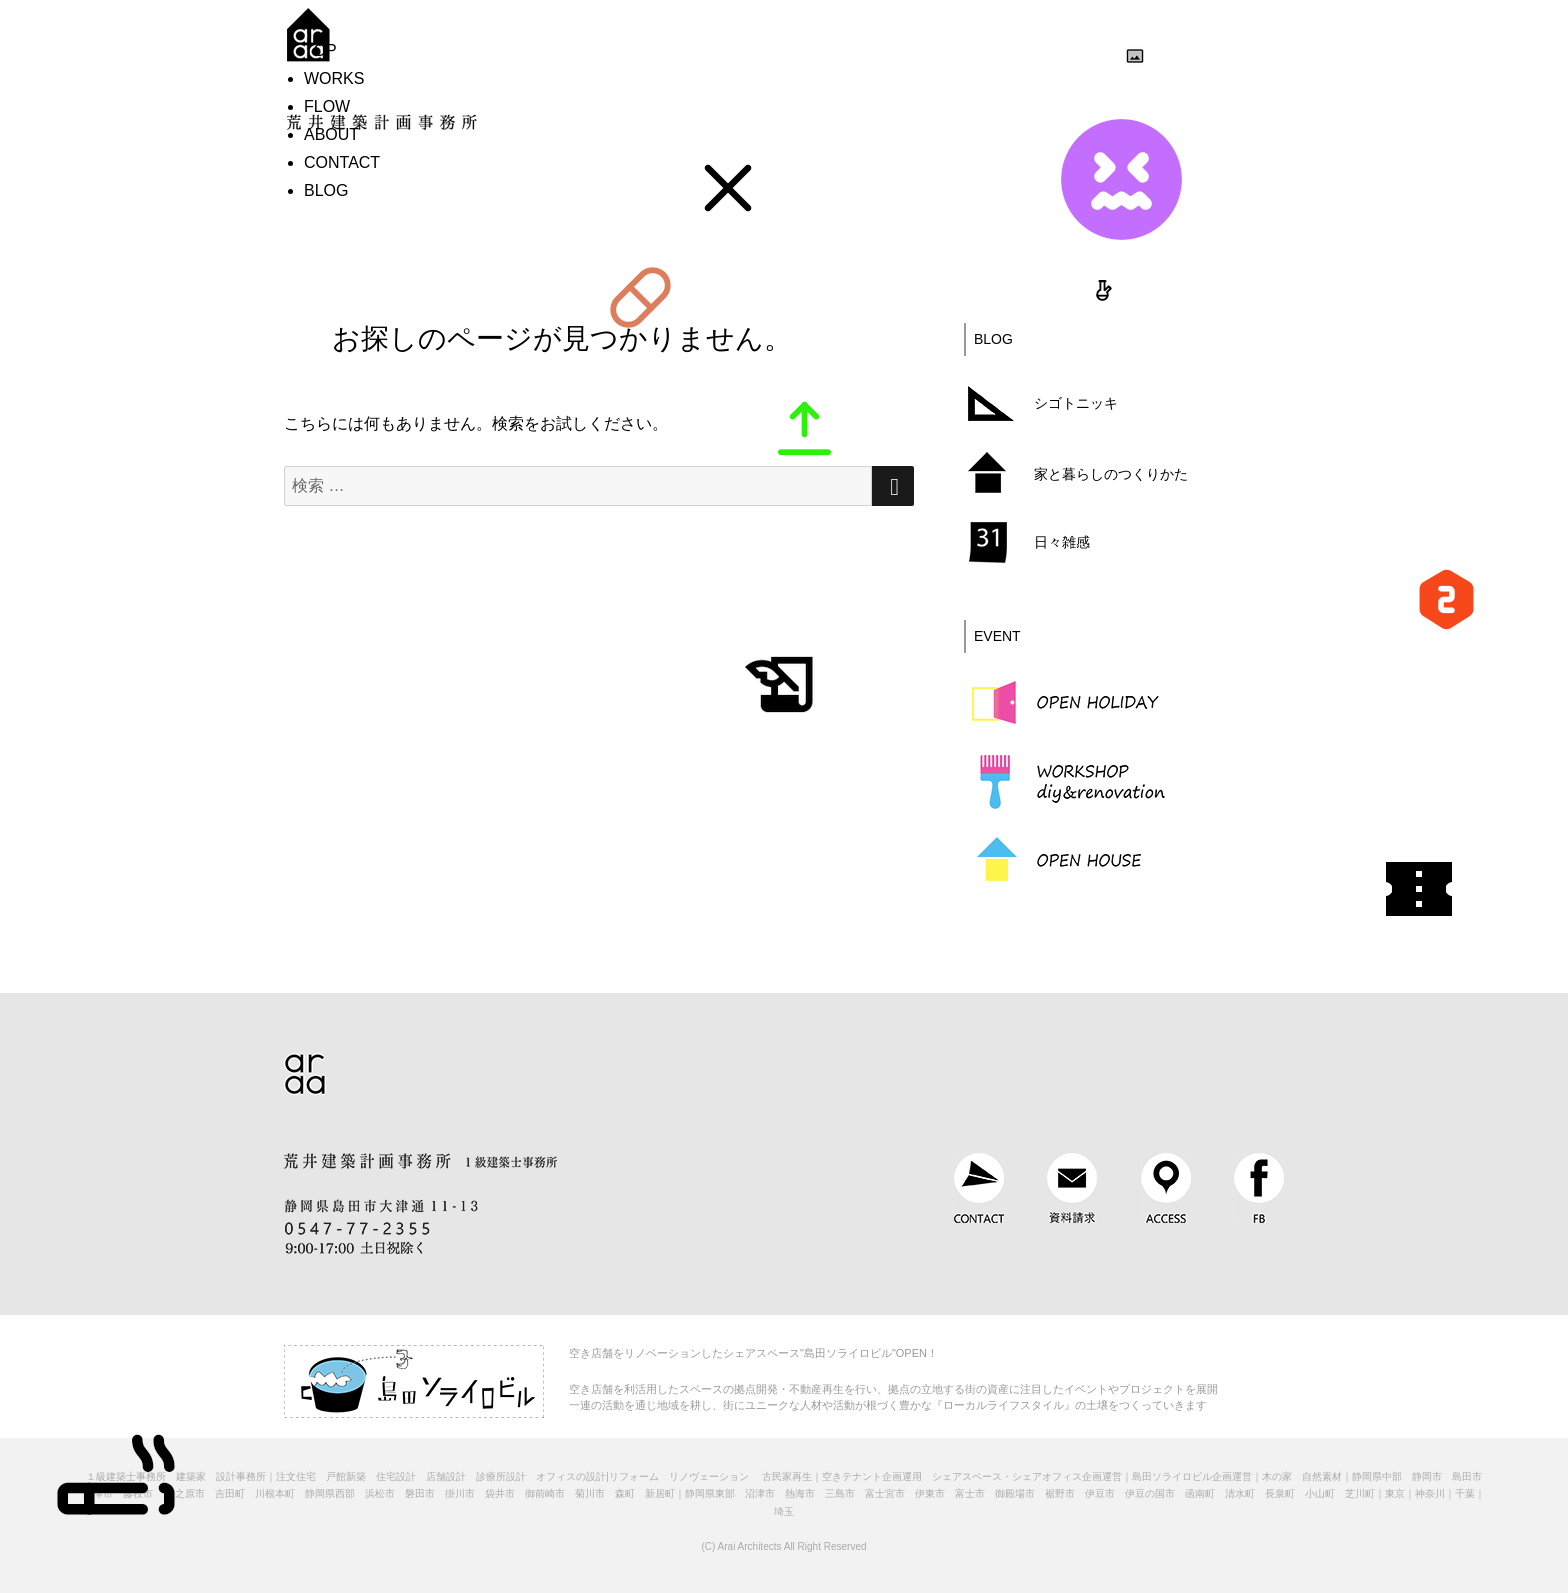  What do you see at coordinates (640, 297) in the screenshot?
I see `access medication reminders or health settings` at bounding box center [640, 297].